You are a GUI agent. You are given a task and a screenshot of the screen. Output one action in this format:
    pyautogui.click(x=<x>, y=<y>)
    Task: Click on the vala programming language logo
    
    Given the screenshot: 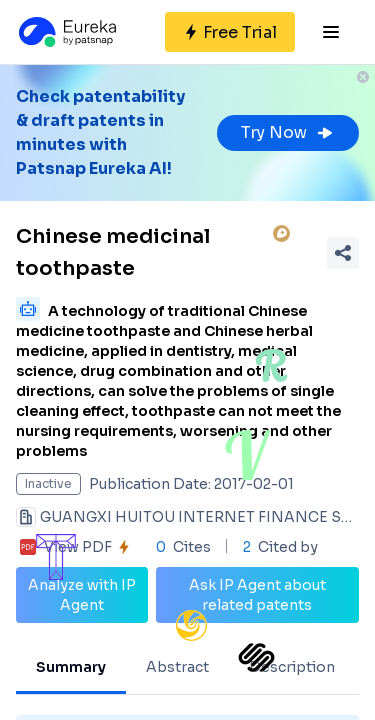 What is the action you would take?
    pyautogui.click(x=248, y=455)
    